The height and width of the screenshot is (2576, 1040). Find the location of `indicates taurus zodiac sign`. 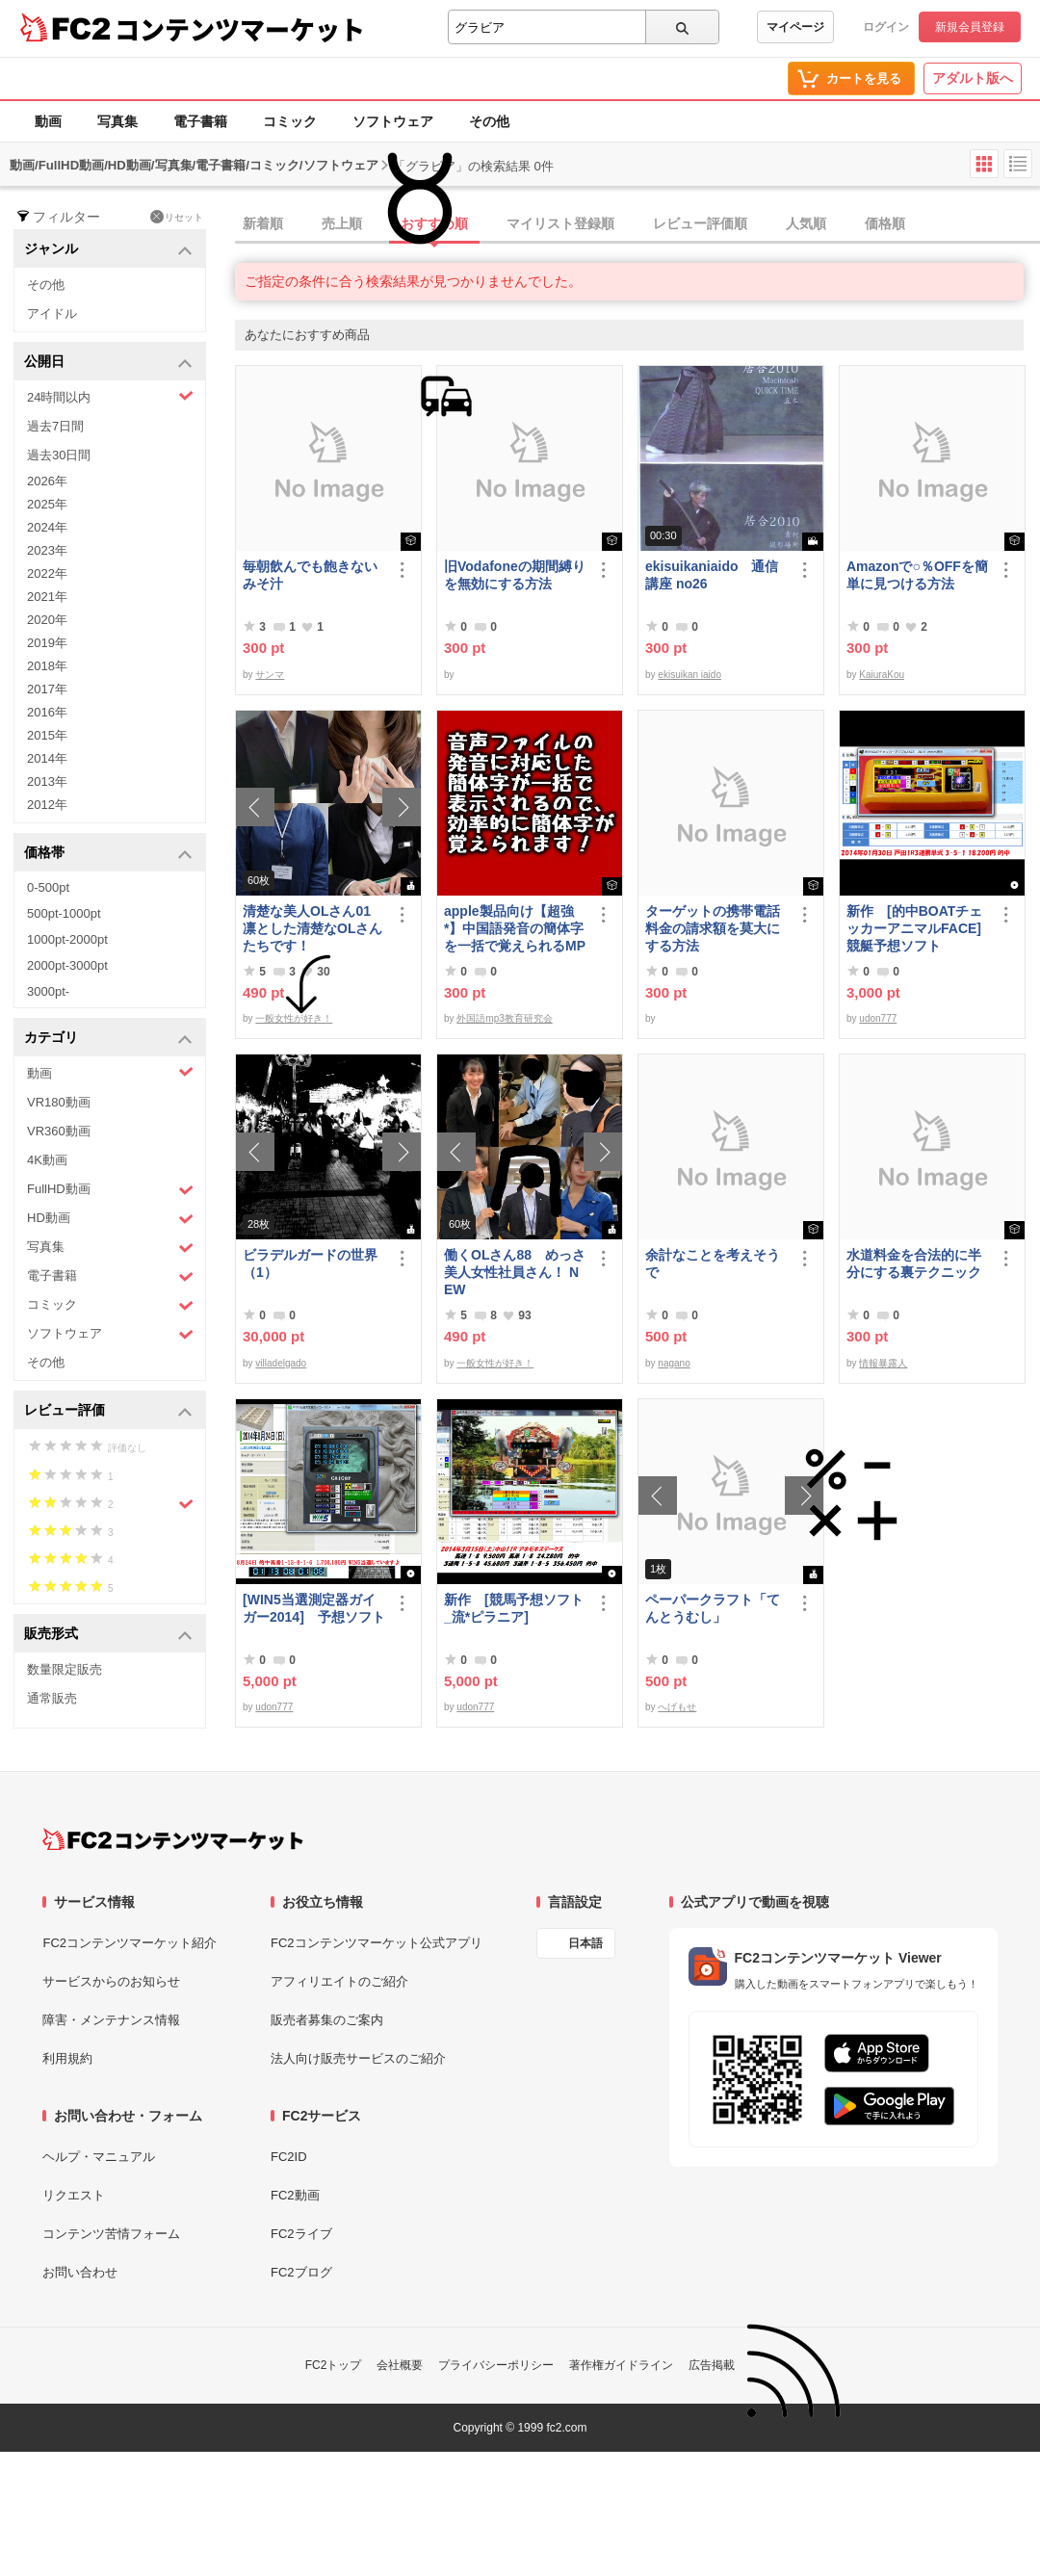

indicates taurus zodiac sign is located at coordinates (420, 198).